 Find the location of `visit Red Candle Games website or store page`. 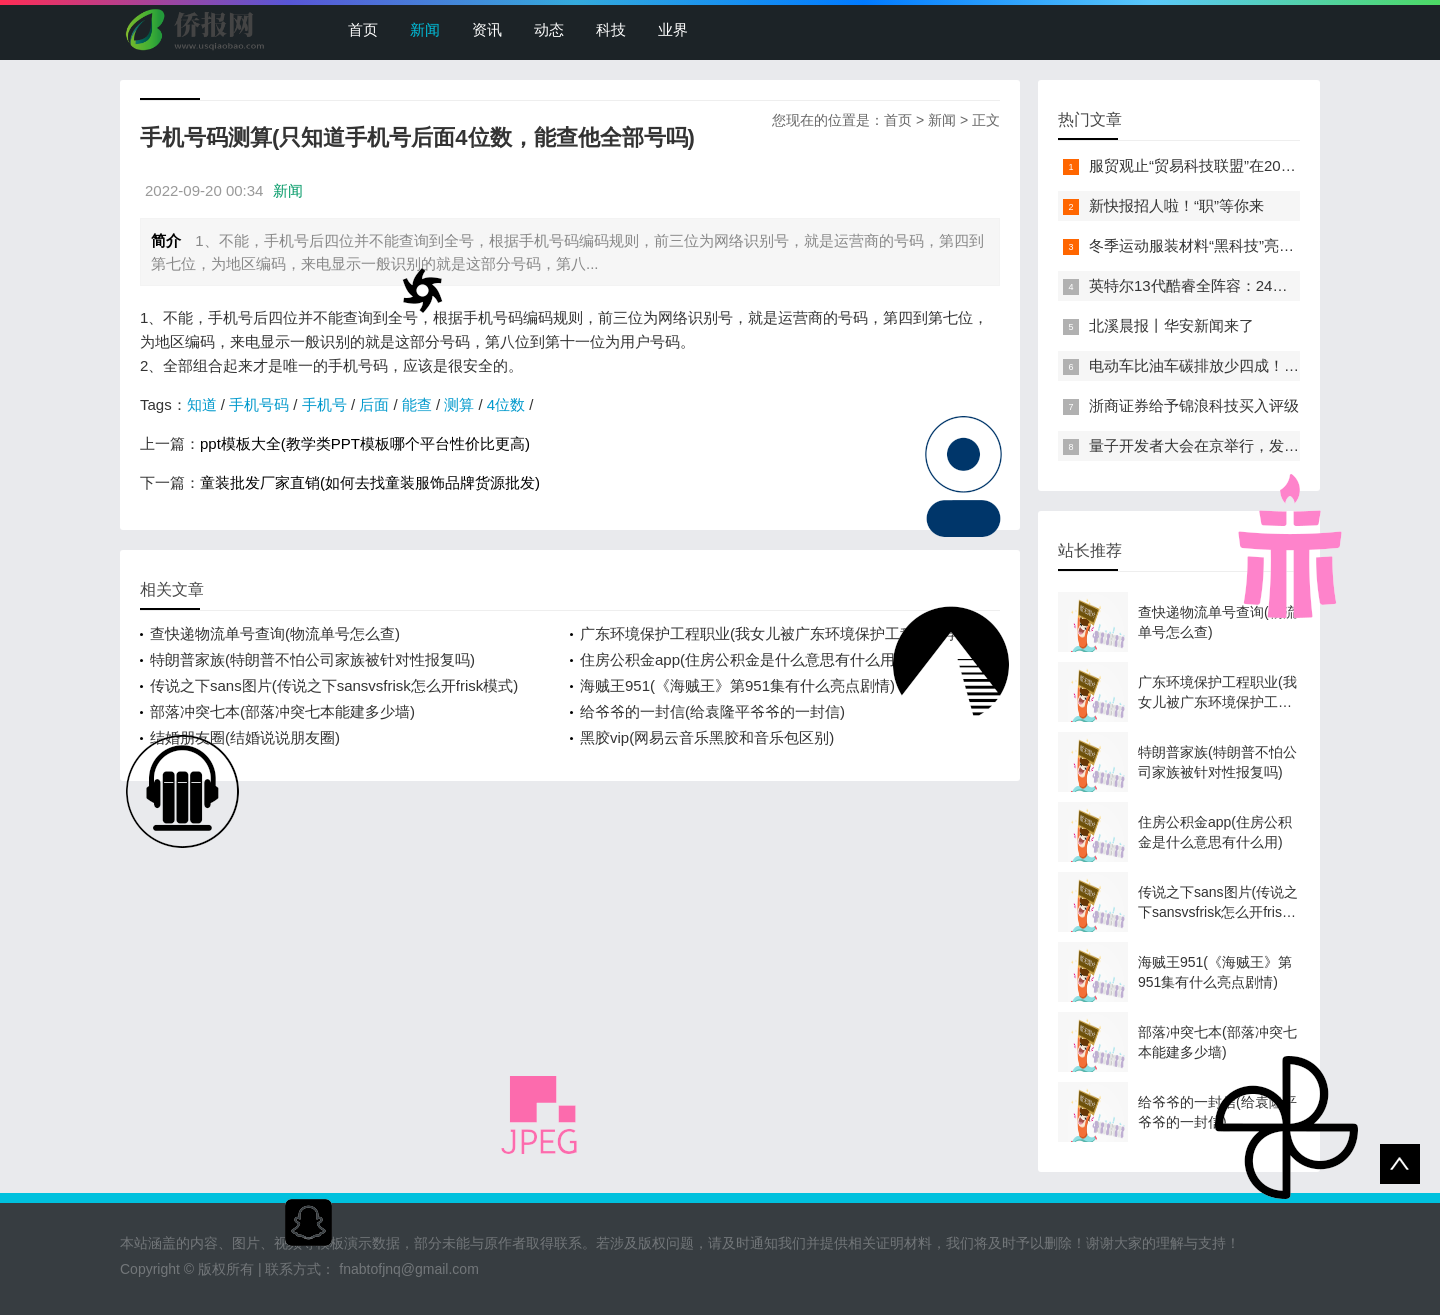

visit Red Candle Games website or store page is located at coordinates (1290, 546).